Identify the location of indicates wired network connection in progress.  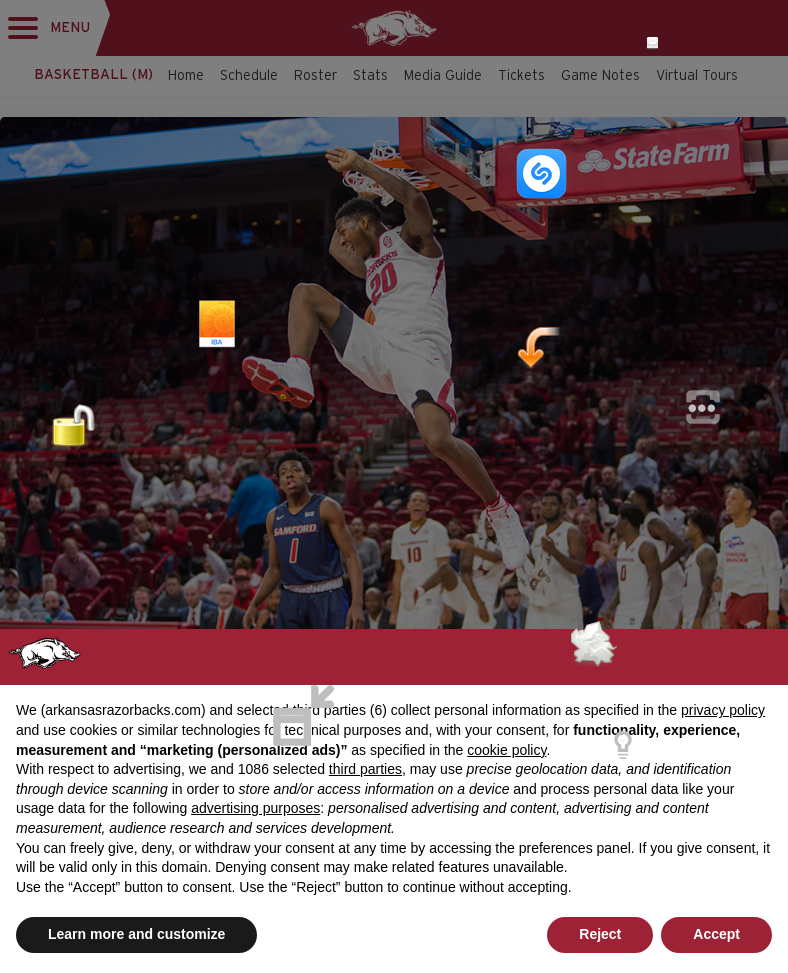
(703, 407).